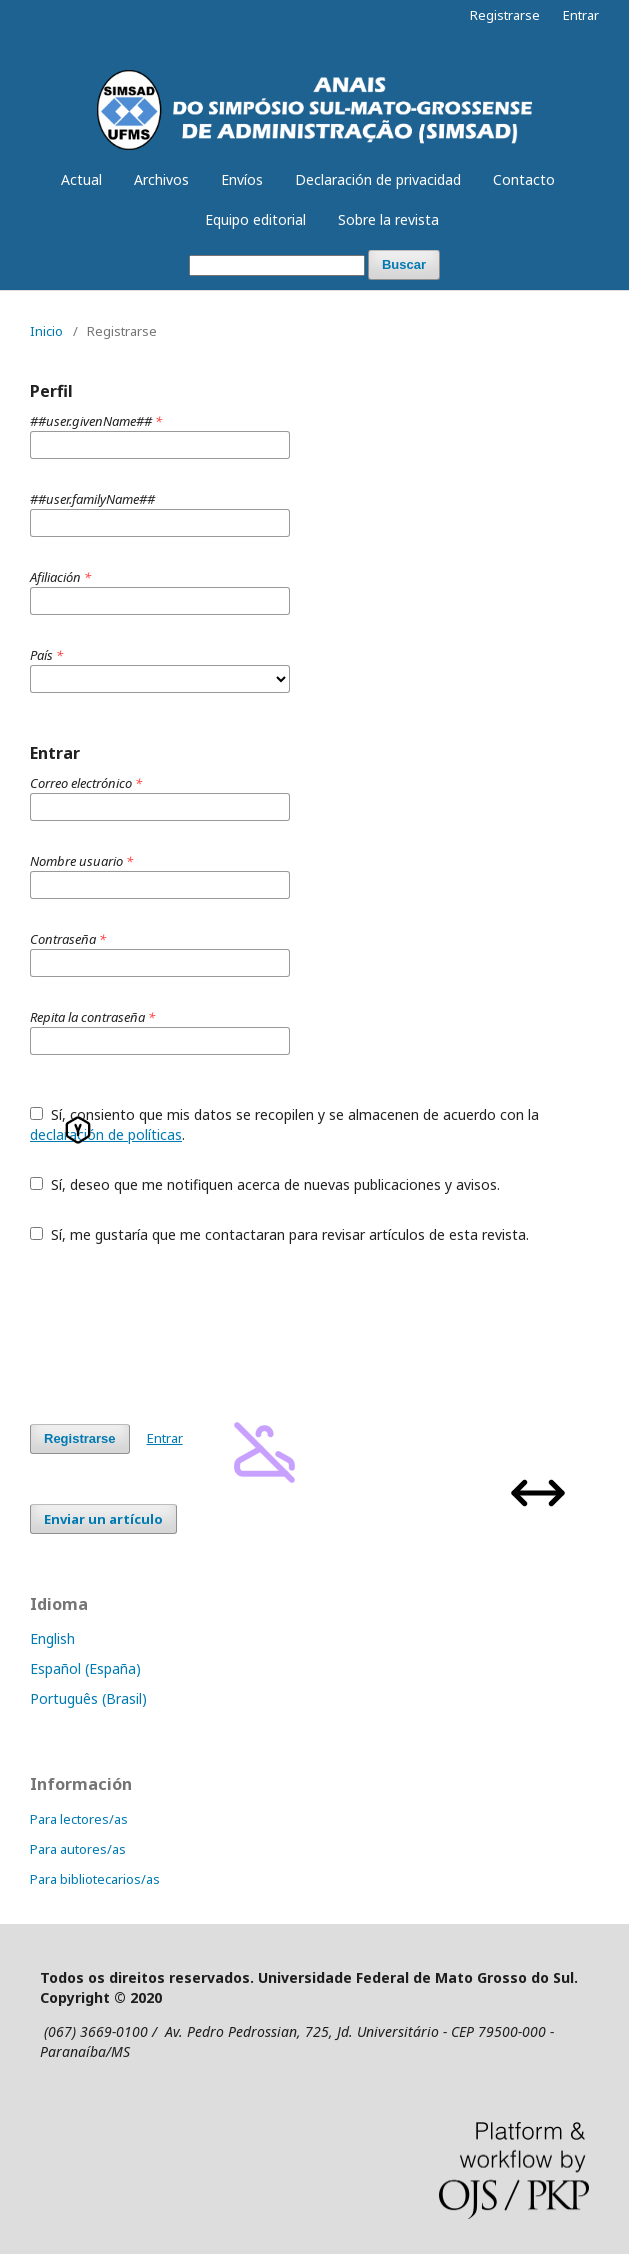 The image size is (629, 2254). I want to click on indicates a category or section labeled "Y", so click(78, 1130).